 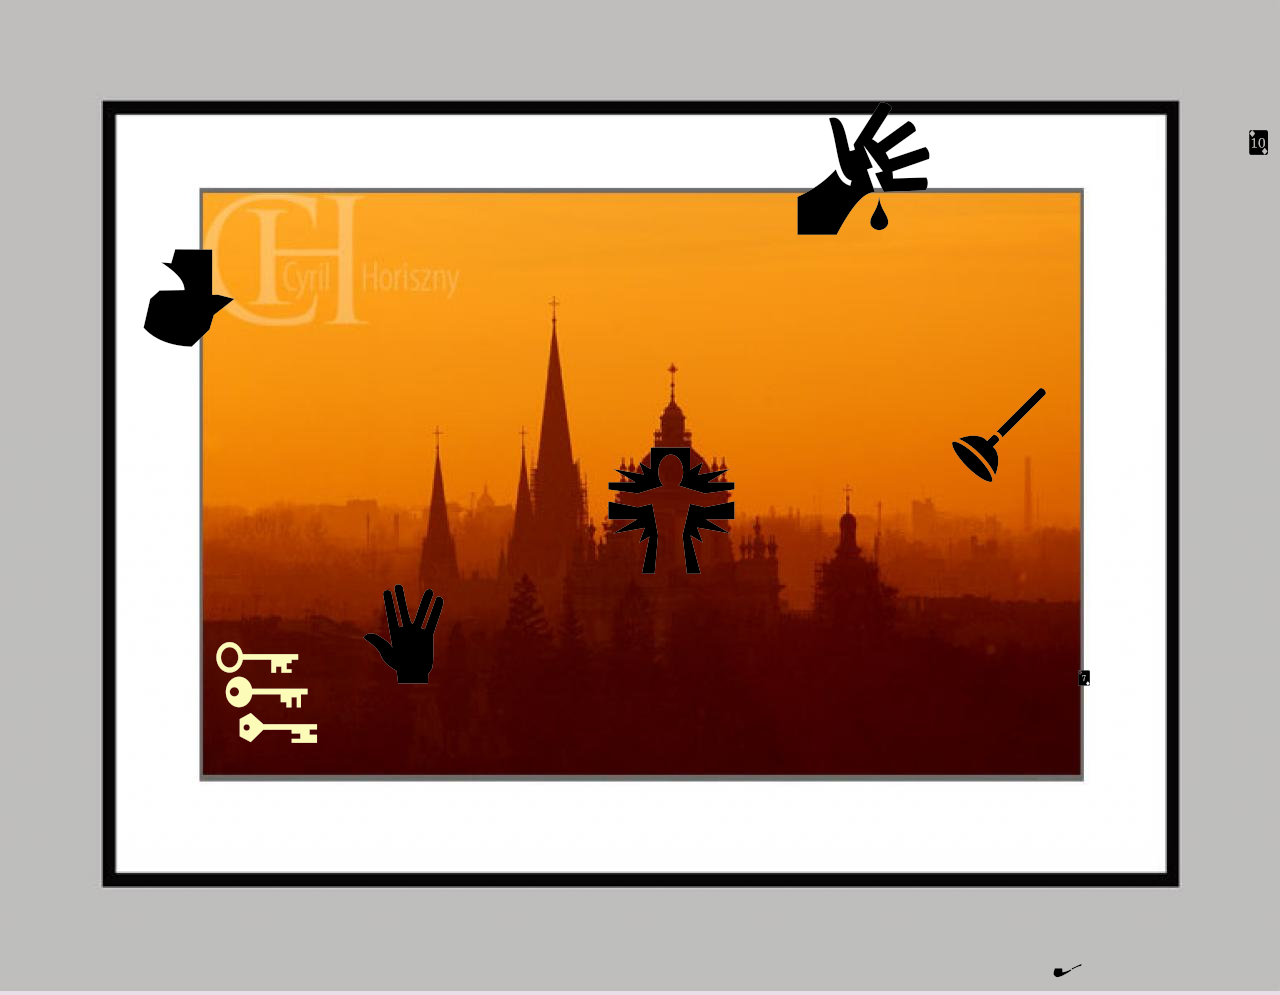 What do you see at coordinates (1067, 970) in the screenshot?
I see `indicates a smoking-permitted area or zone` at bounding box center [1067, 970].